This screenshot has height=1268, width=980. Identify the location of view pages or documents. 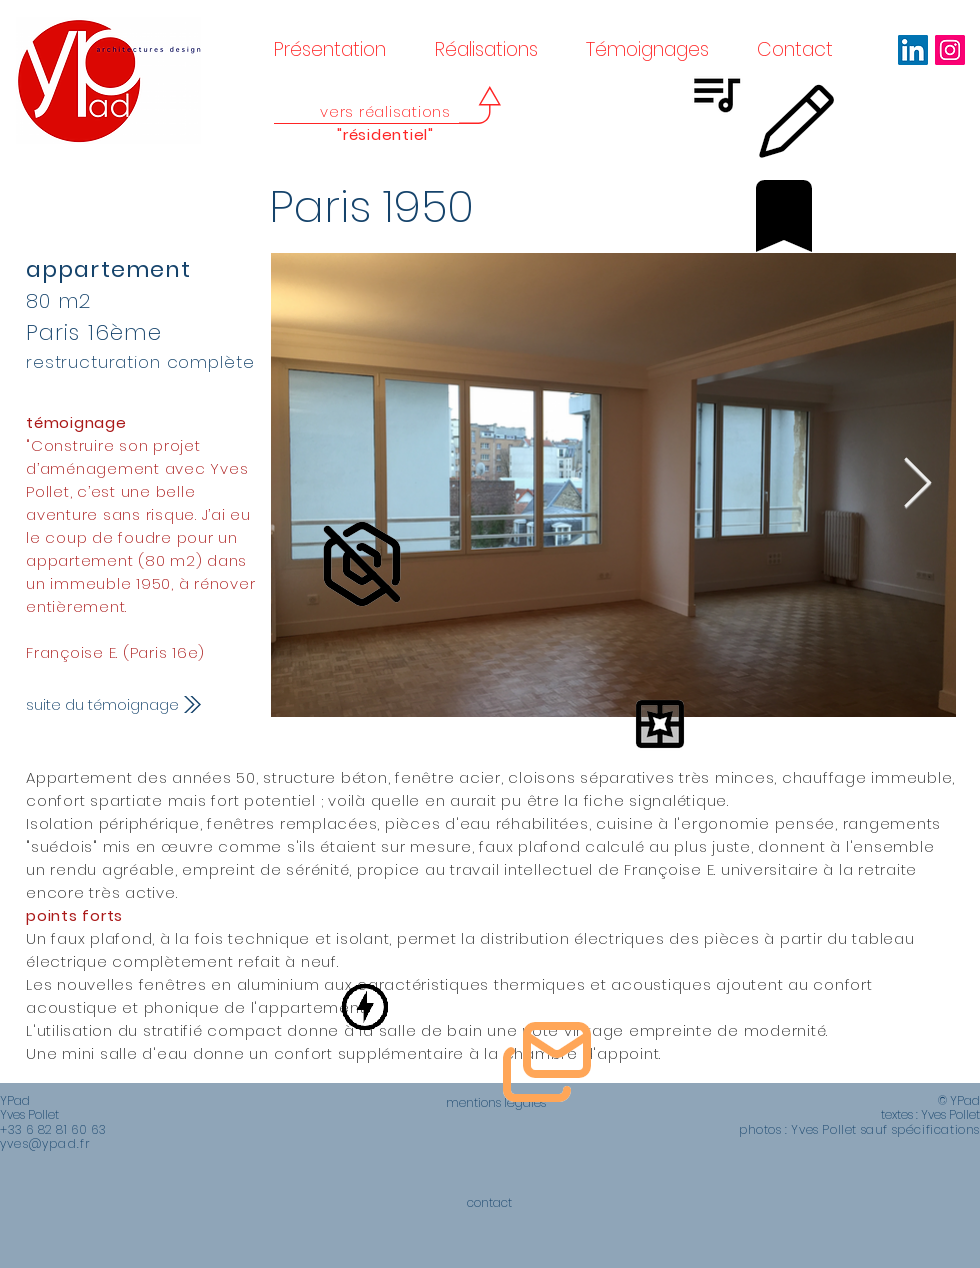
(660, 724).